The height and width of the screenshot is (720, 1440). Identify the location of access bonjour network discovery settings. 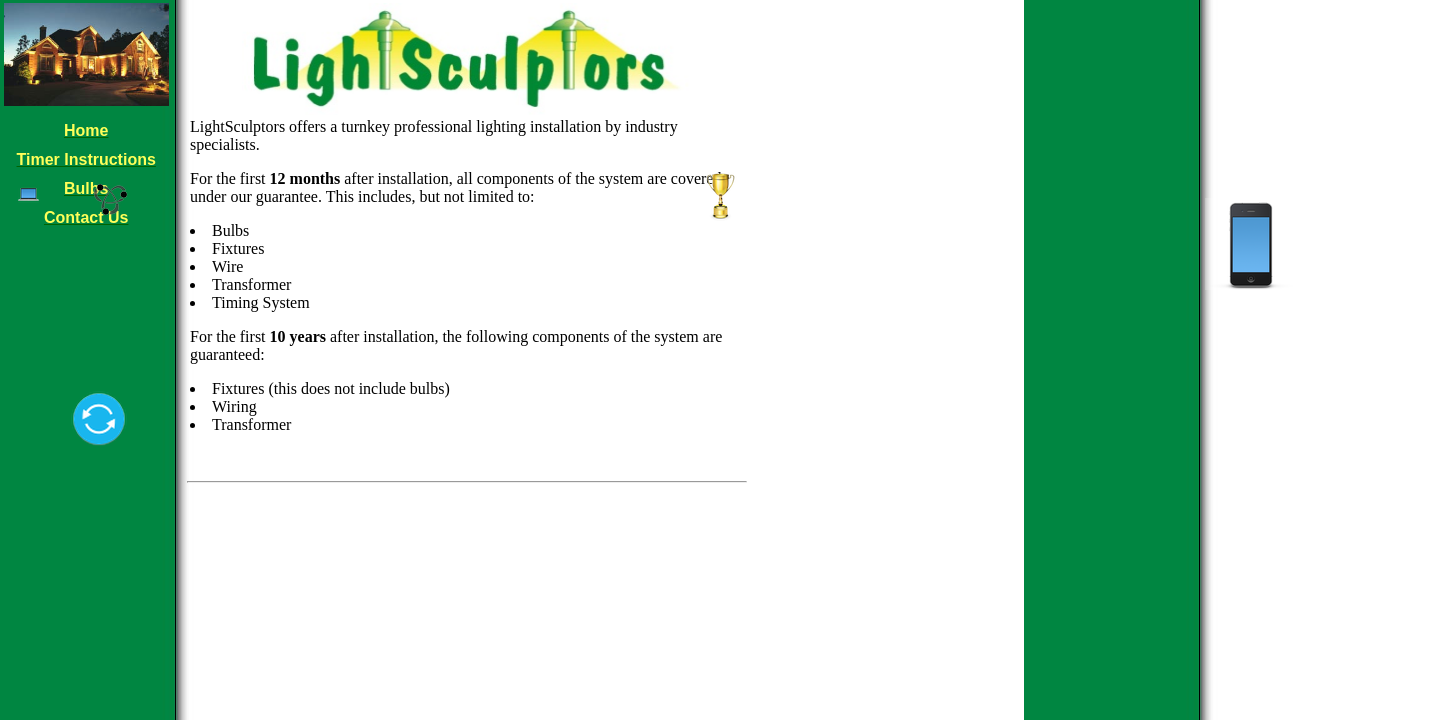
(110, 199).